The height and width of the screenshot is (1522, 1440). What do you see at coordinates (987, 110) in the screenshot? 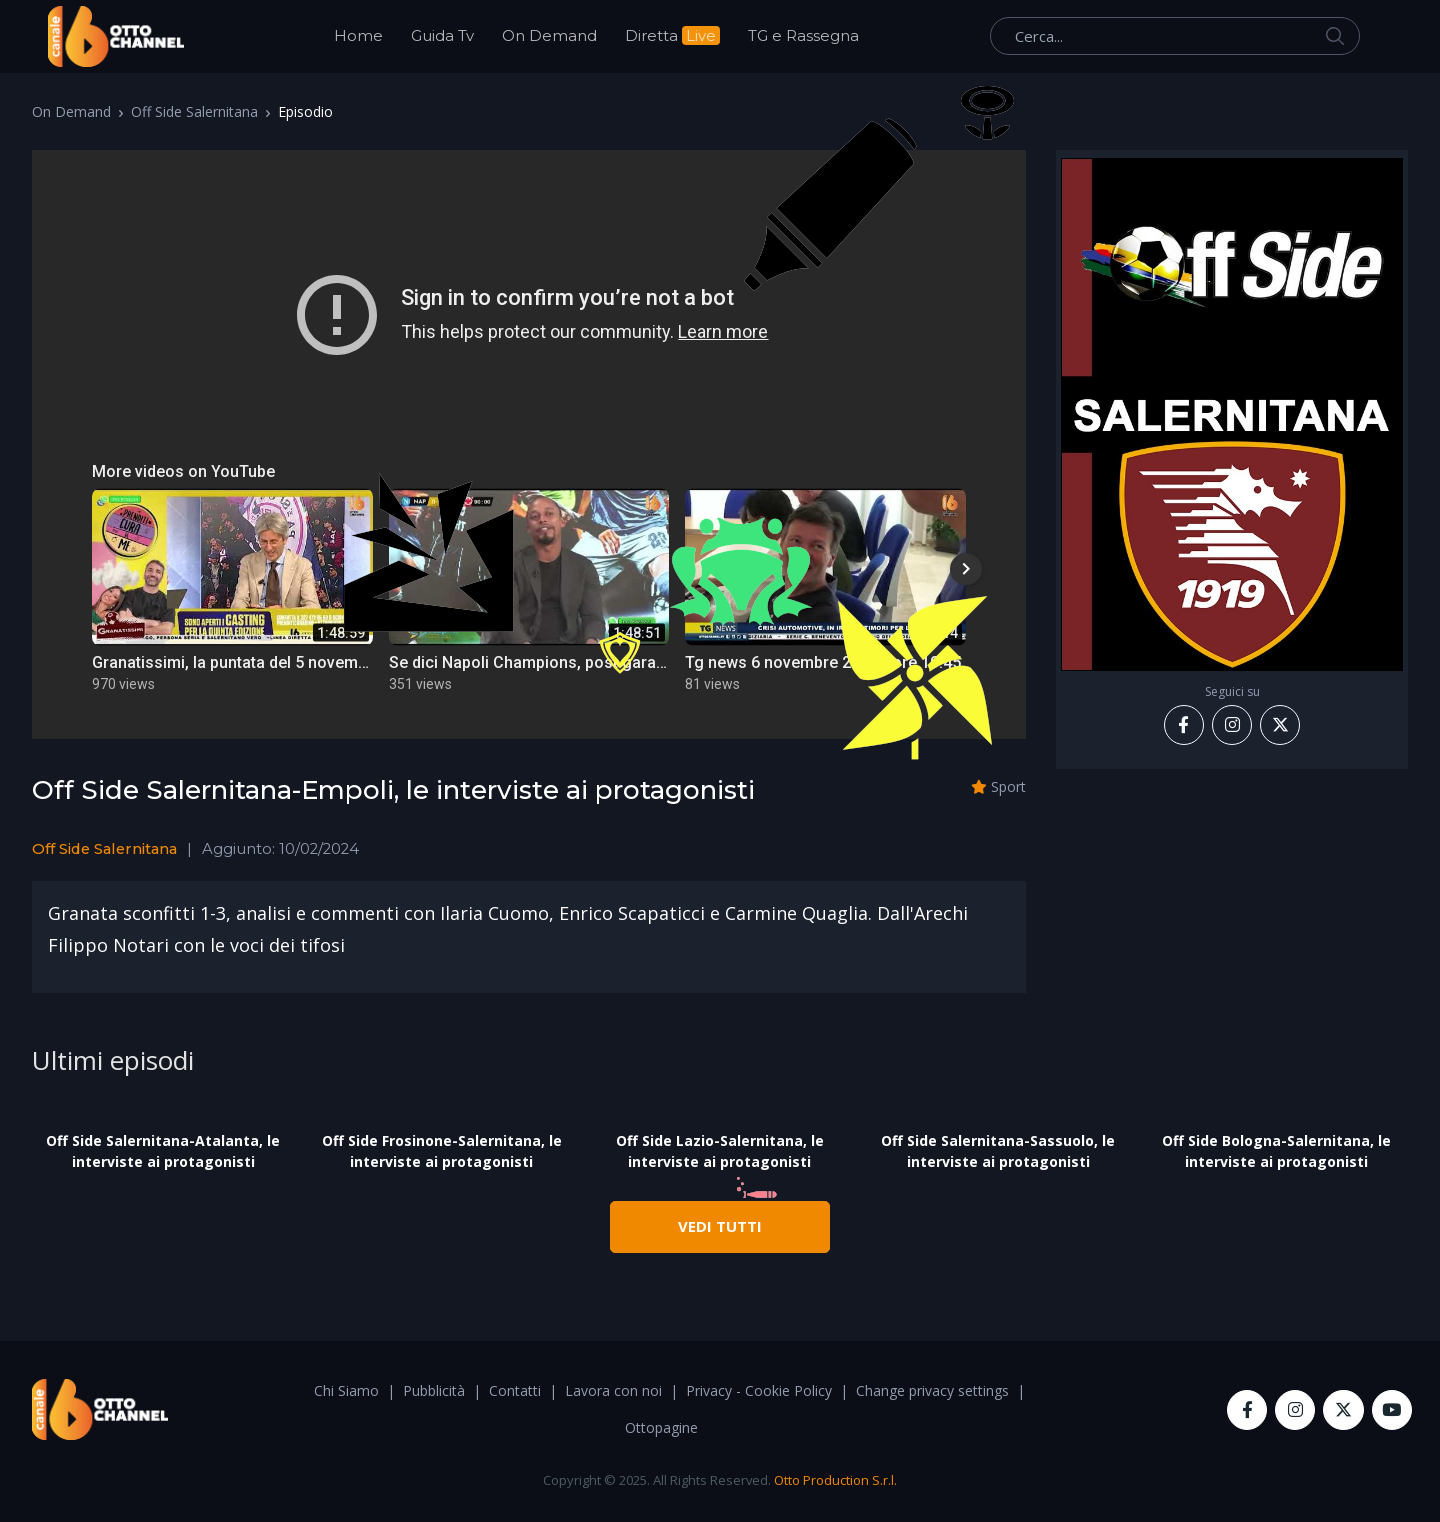
I see `collect a power-up or special ability` at bounding box center [987, 110].